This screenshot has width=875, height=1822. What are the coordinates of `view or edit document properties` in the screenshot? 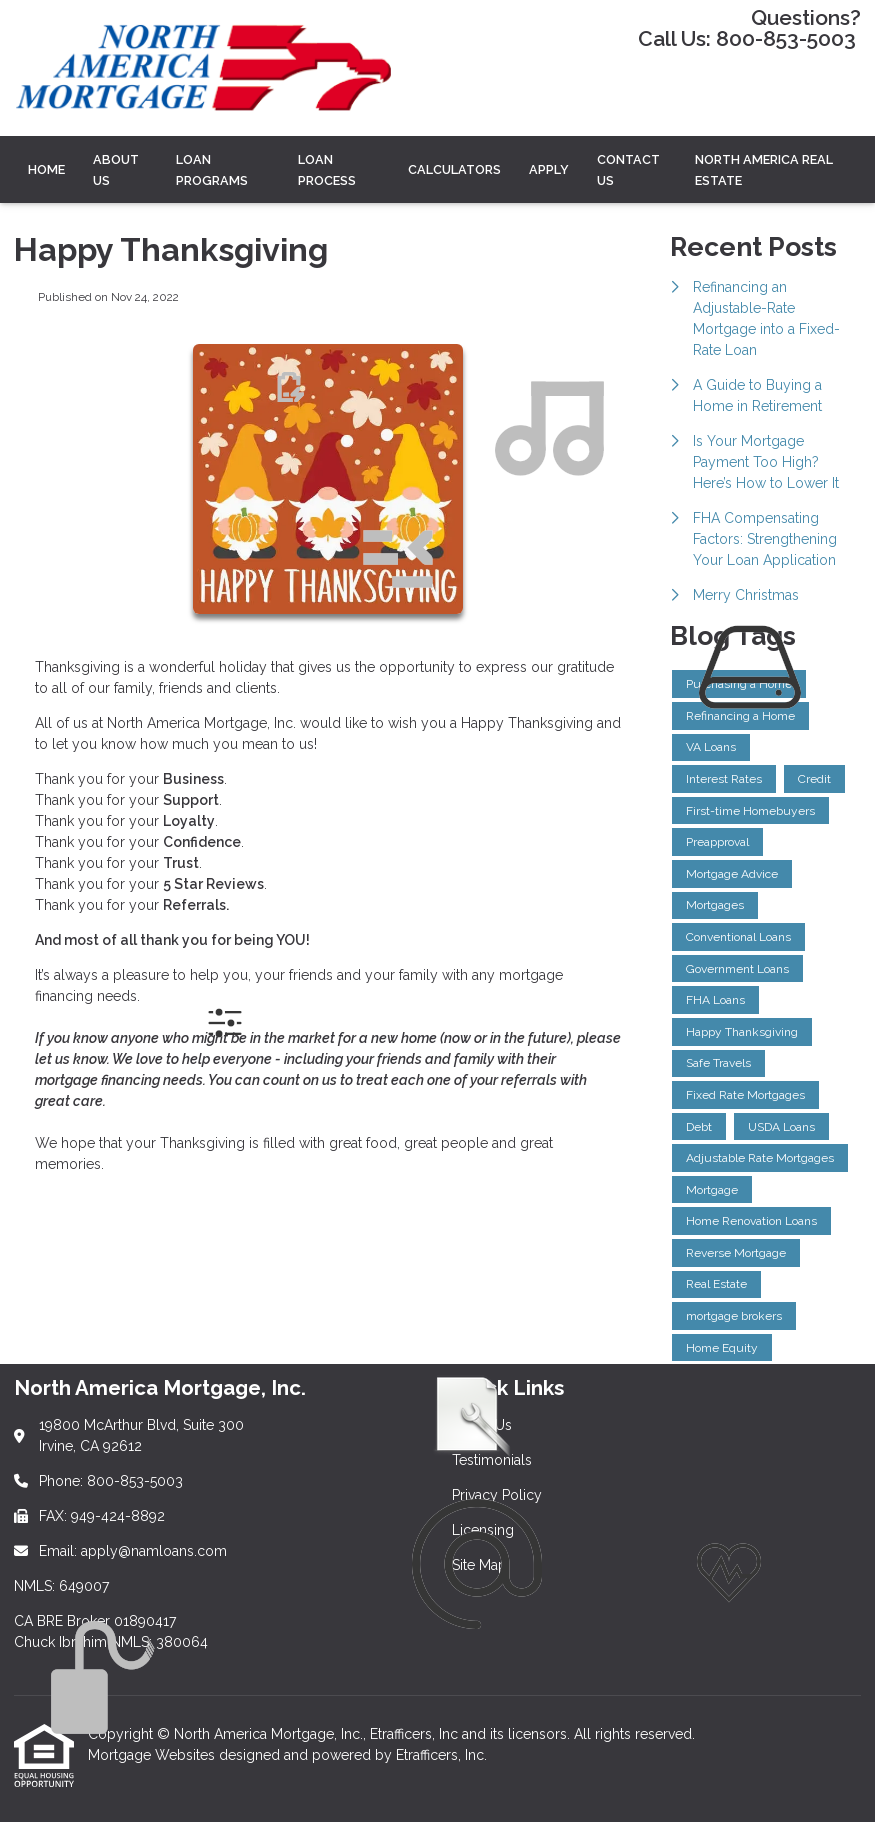 It's located at (473, 1416).